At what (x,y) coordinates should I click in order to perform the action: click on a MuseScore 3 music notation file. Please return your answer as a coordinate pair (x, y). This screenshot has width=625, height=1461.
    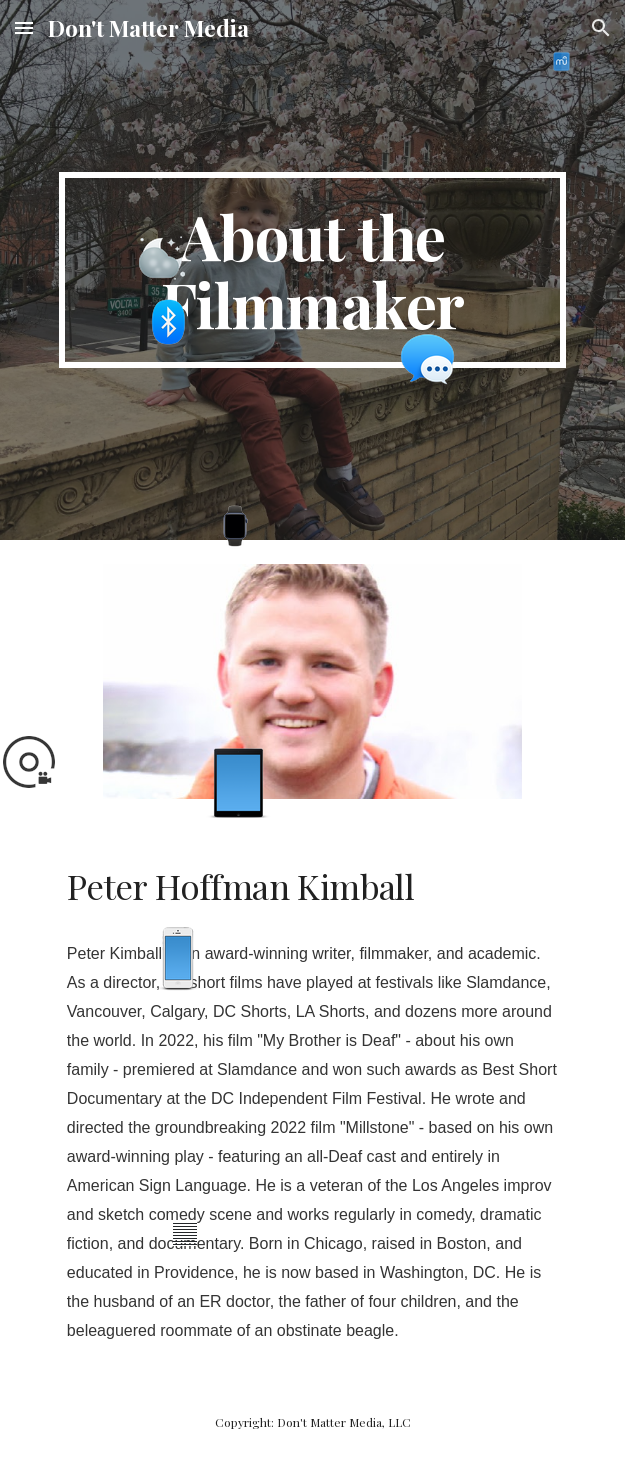
    Looking at the image, I should click on (561, 61).